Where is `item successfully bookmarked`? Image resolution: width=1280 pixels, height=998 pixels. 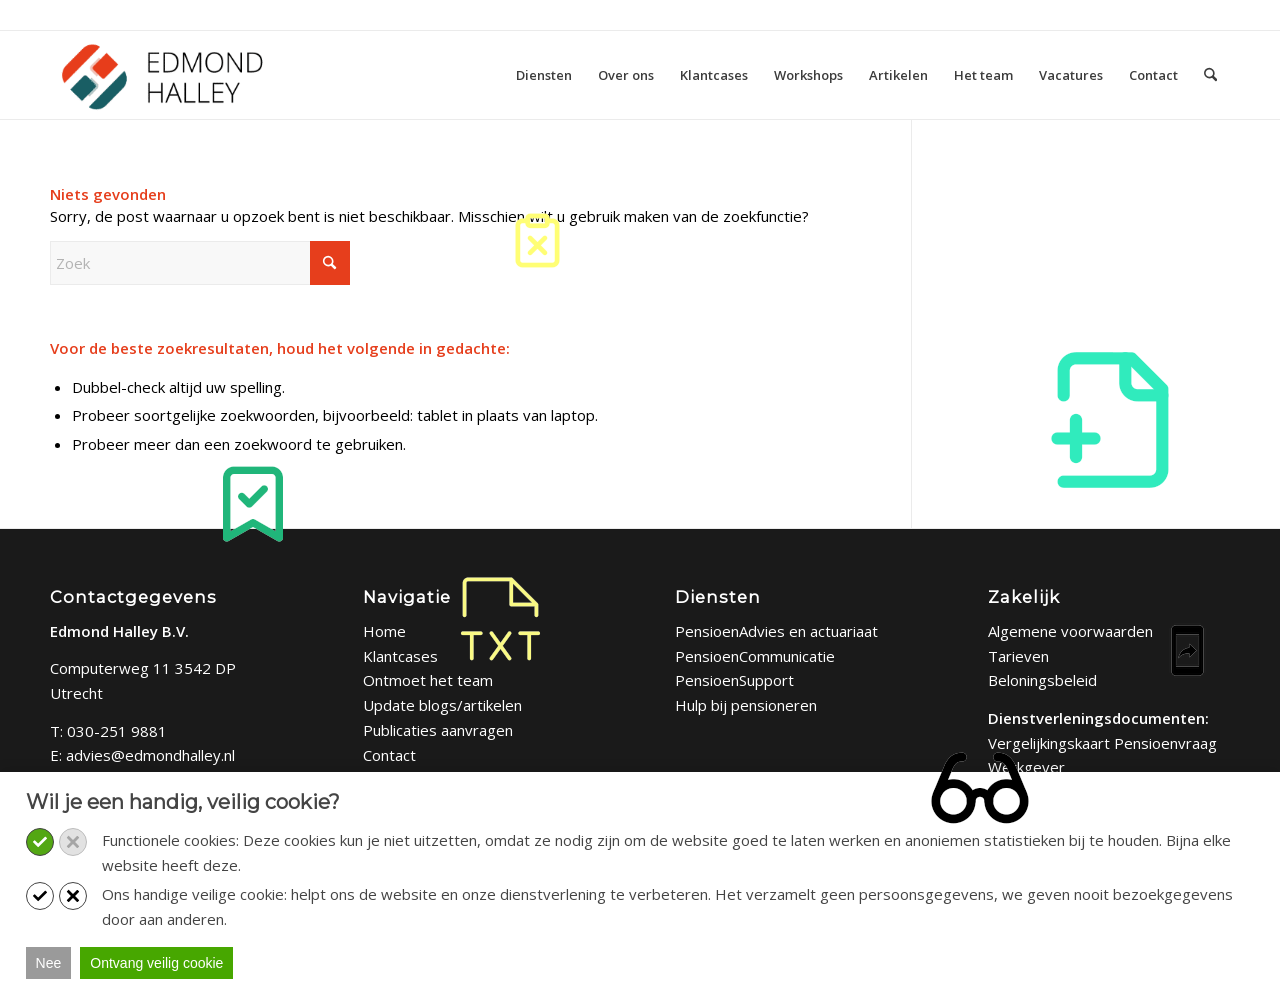
item successfully bookmarked is located at coordinates (253, 504).